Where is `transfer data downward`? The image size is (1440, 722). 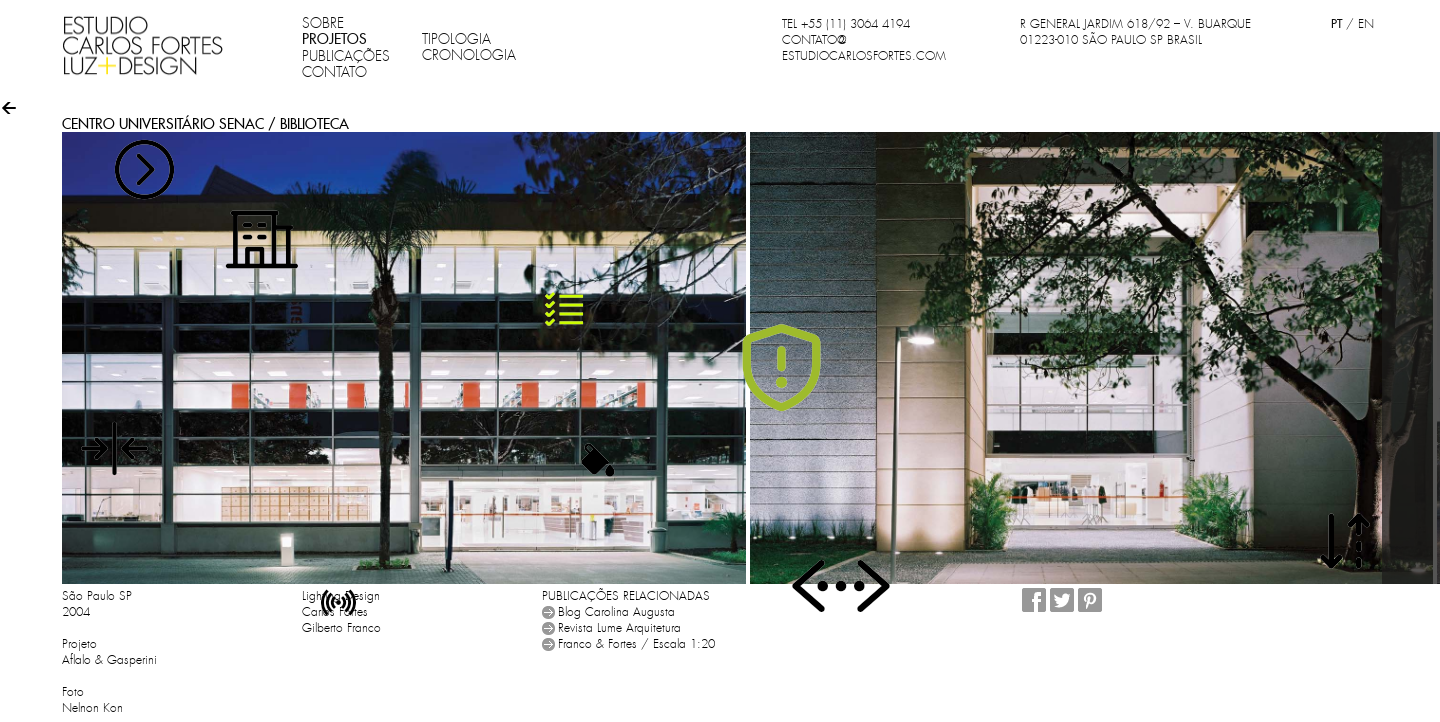
transfer data downward is located at coordinates (1345, 541).